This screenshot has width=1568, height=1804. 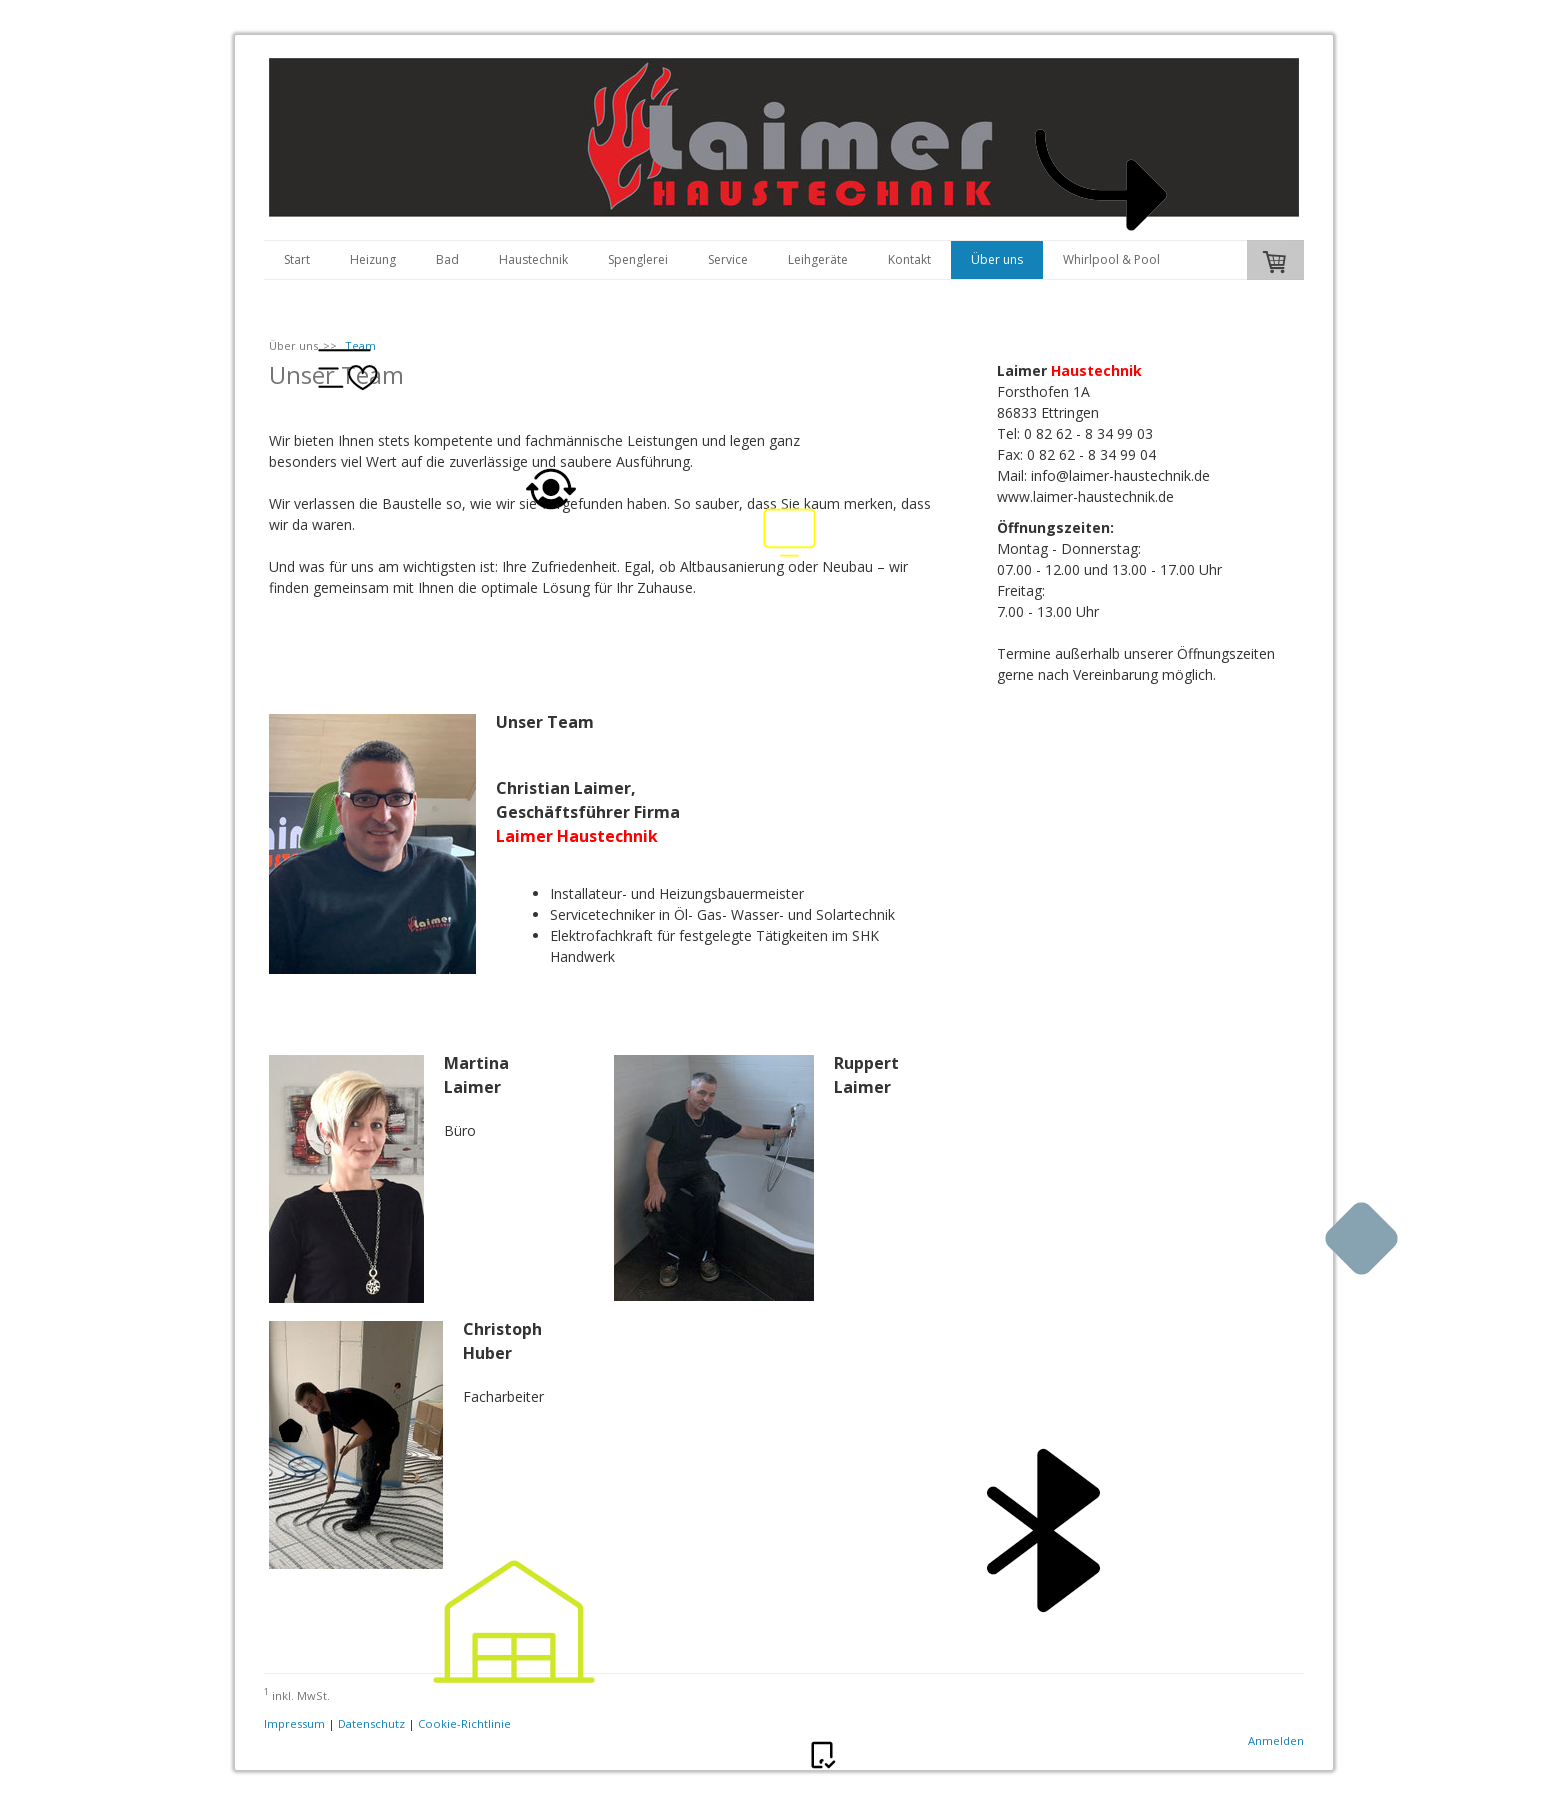 What do you see at coordinates (514, 1630) in the screenshot?
I see `access garage or parking controls` at bounding box center [514, 1630].